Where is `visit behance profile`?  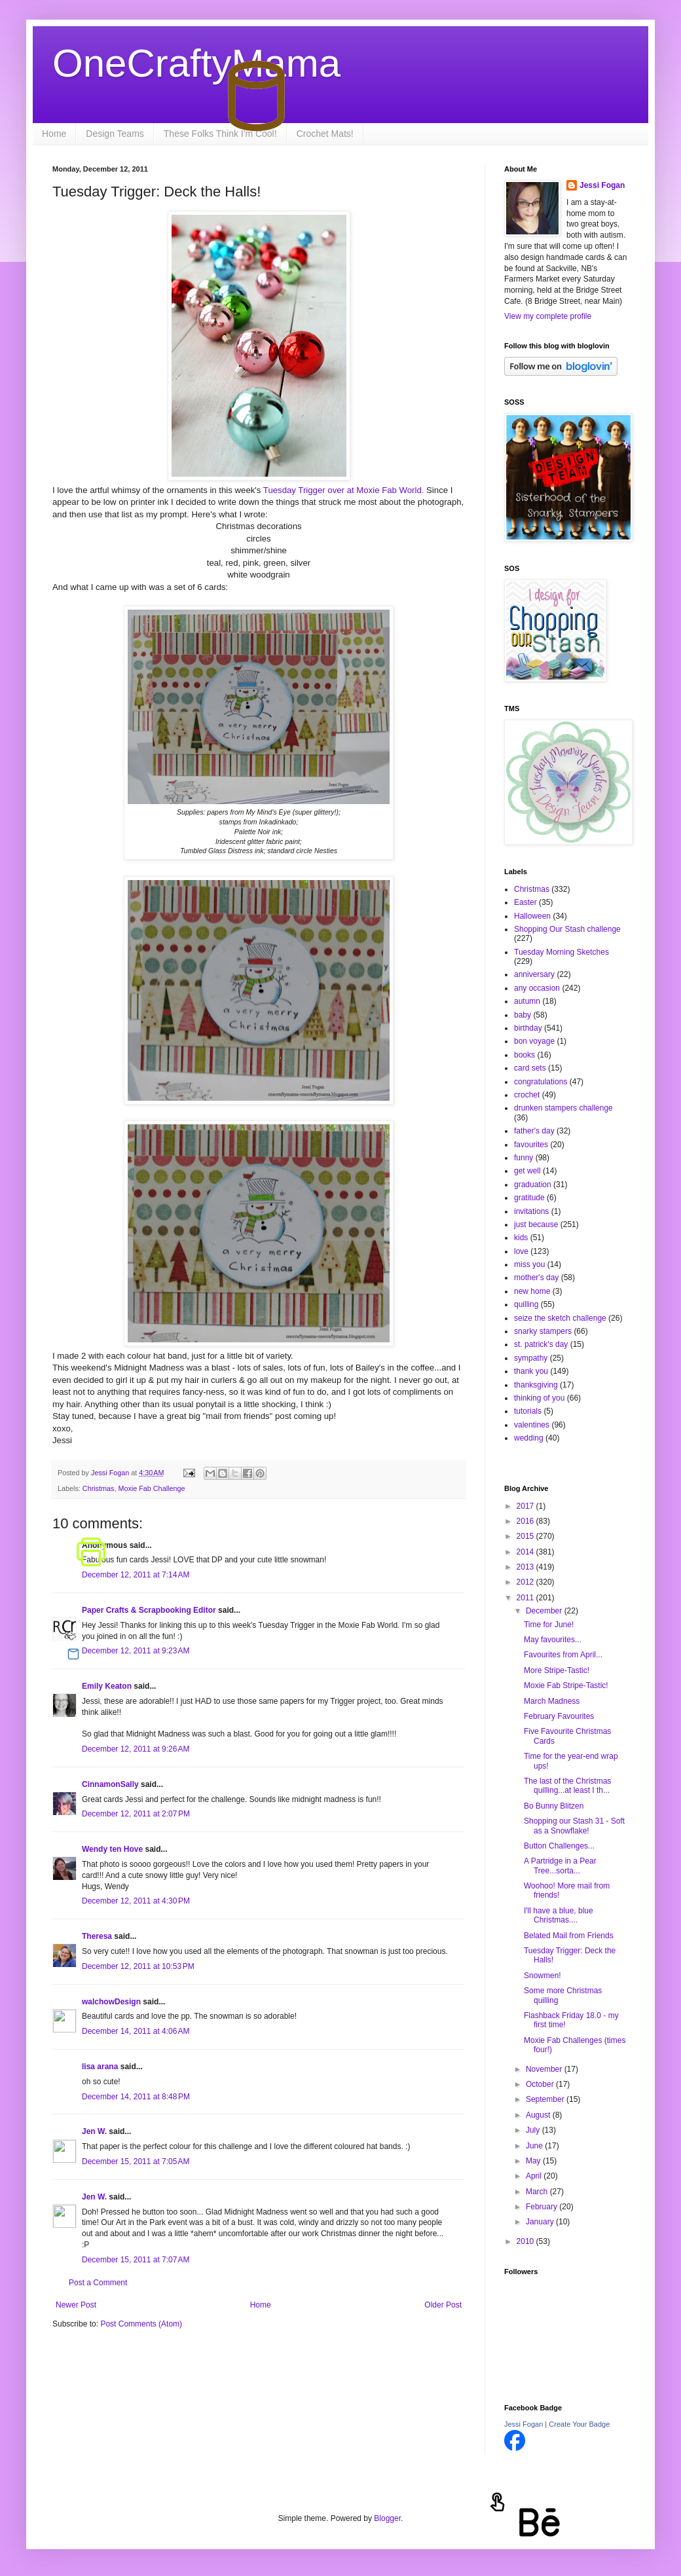 visit behance profile is located at coordinates (540, 2522).